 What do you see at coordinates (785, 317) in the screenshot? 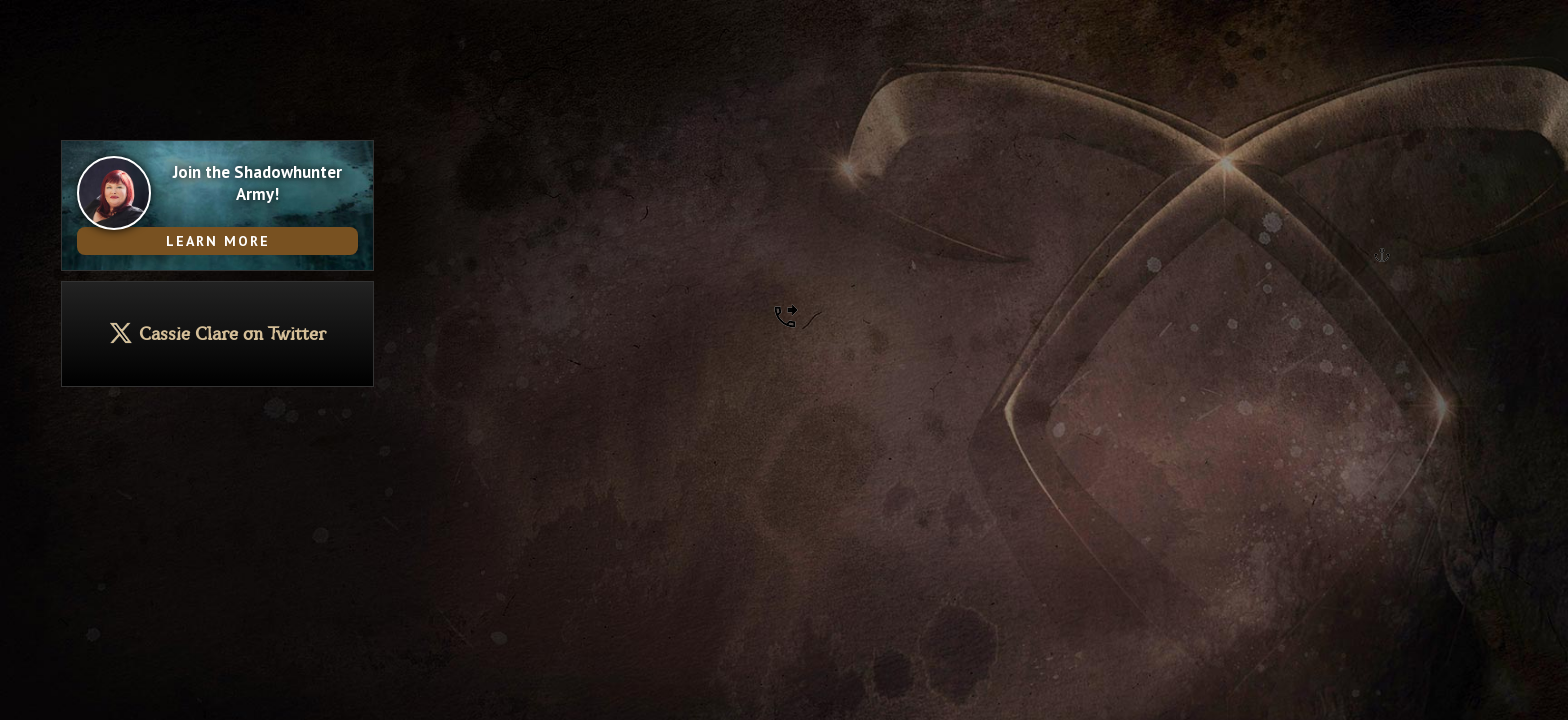
I see `call forwarding is enabled` at bounding box center [785, 317].